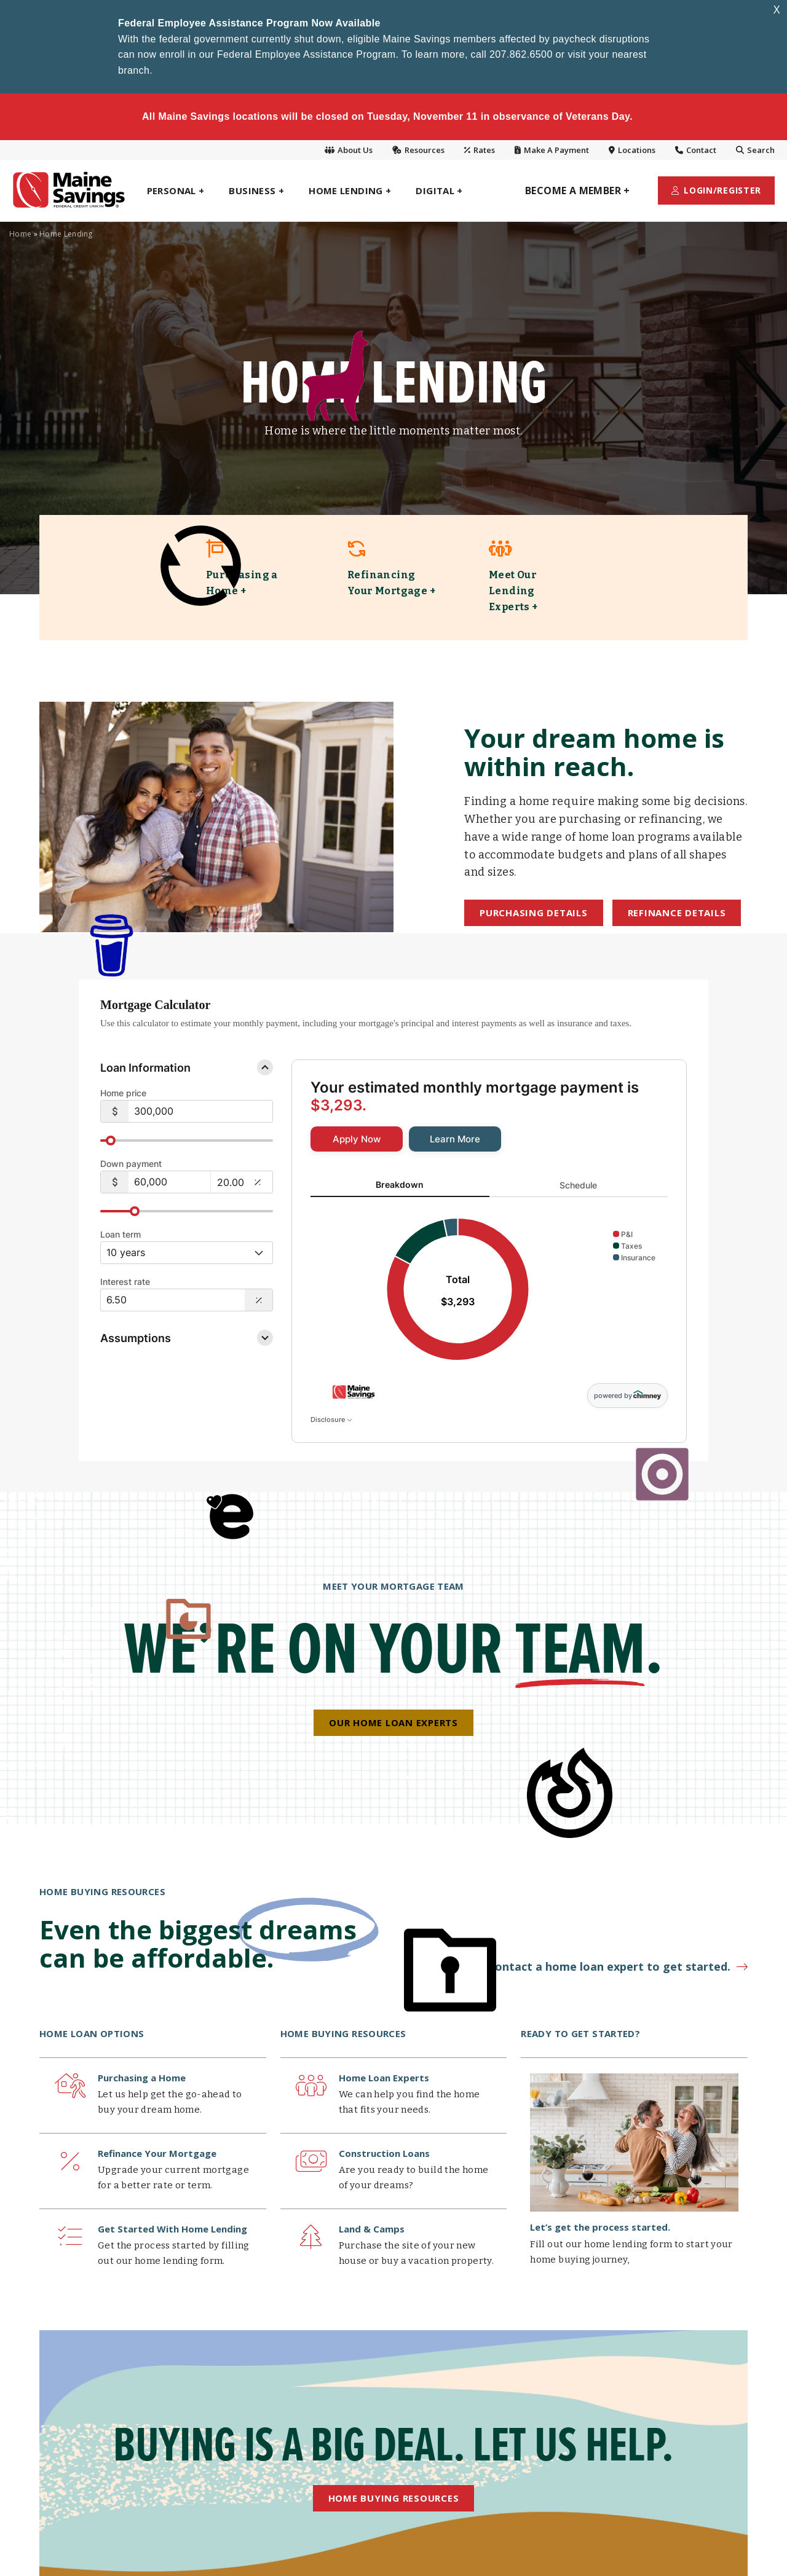 The height and width of the screenshot is (2576, 787). What do you see at coordinates (450, 1970) in the screenshot?
I see `access a password-protected folder` at bounding box center [450, 1970].